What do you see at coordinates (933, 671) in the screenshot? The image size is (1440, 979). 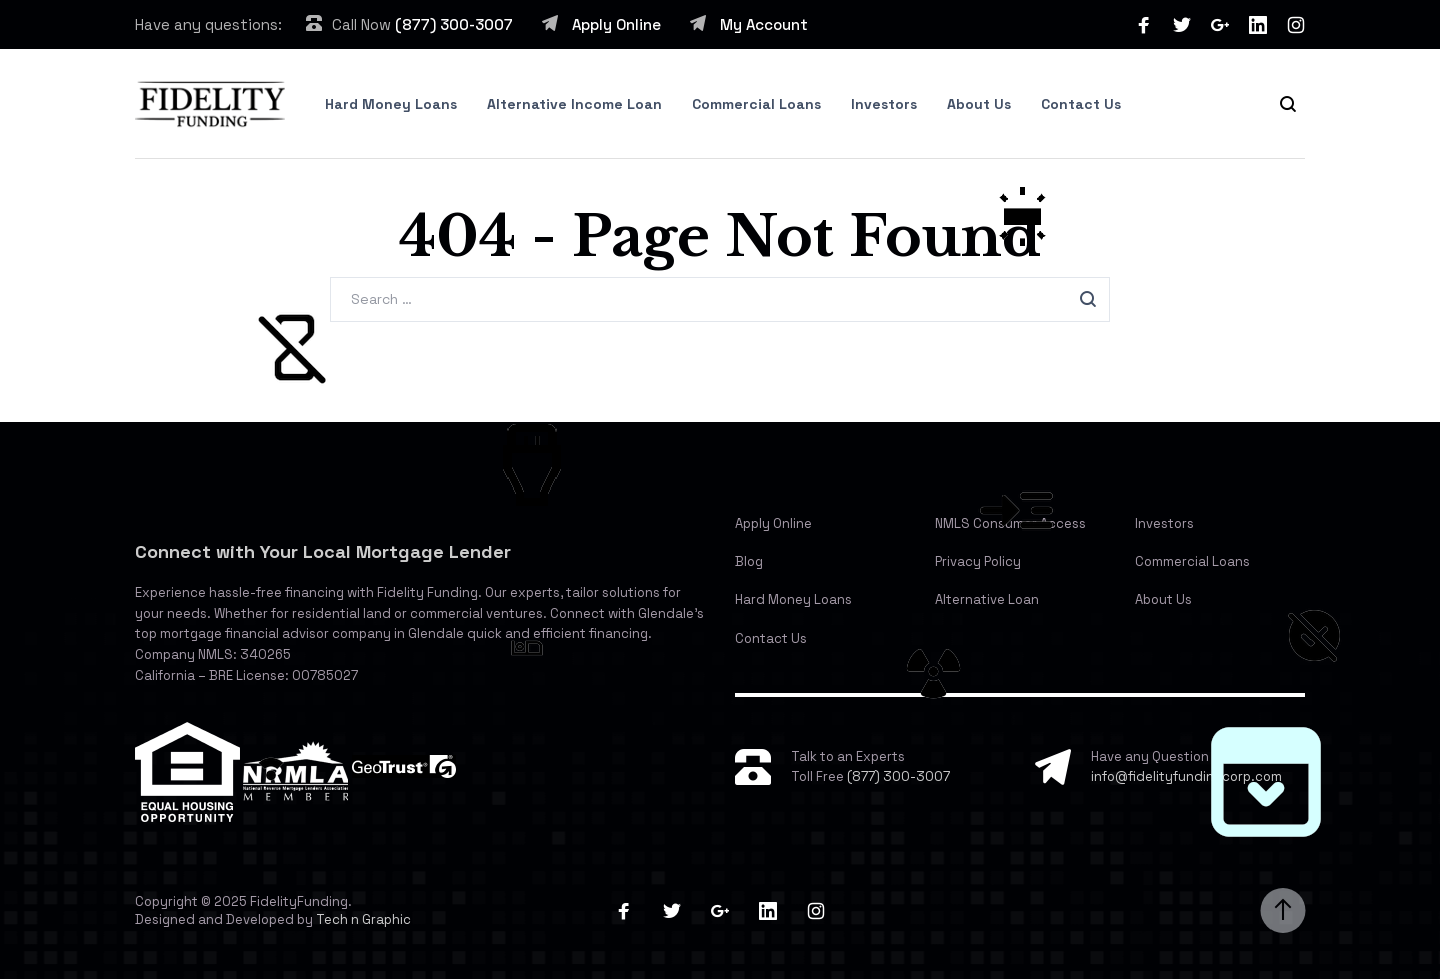 I see `indicates radioactive or hazardous material warning` at bounding box center [933, 671].